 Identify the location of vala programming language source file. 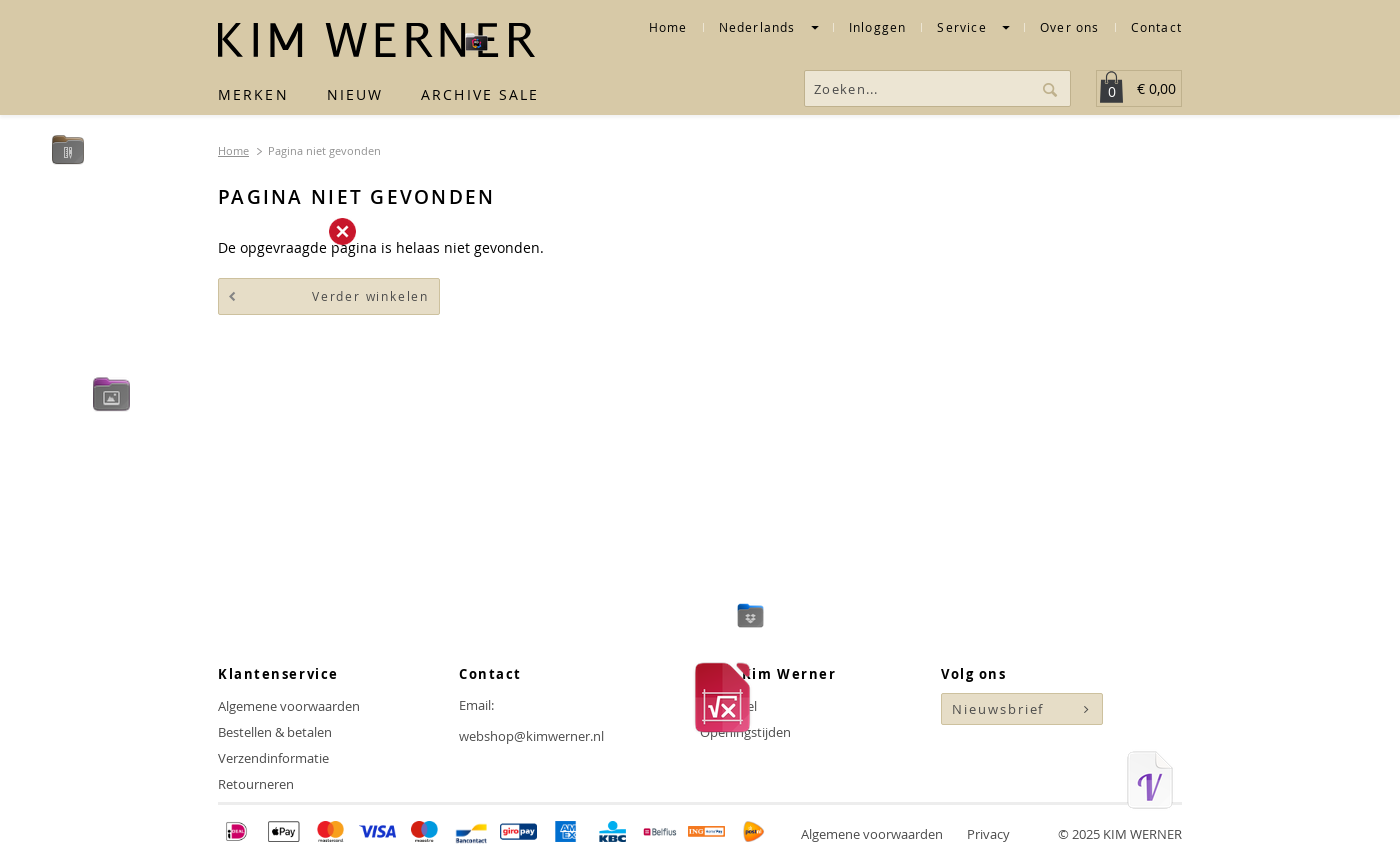
(1150, 780).